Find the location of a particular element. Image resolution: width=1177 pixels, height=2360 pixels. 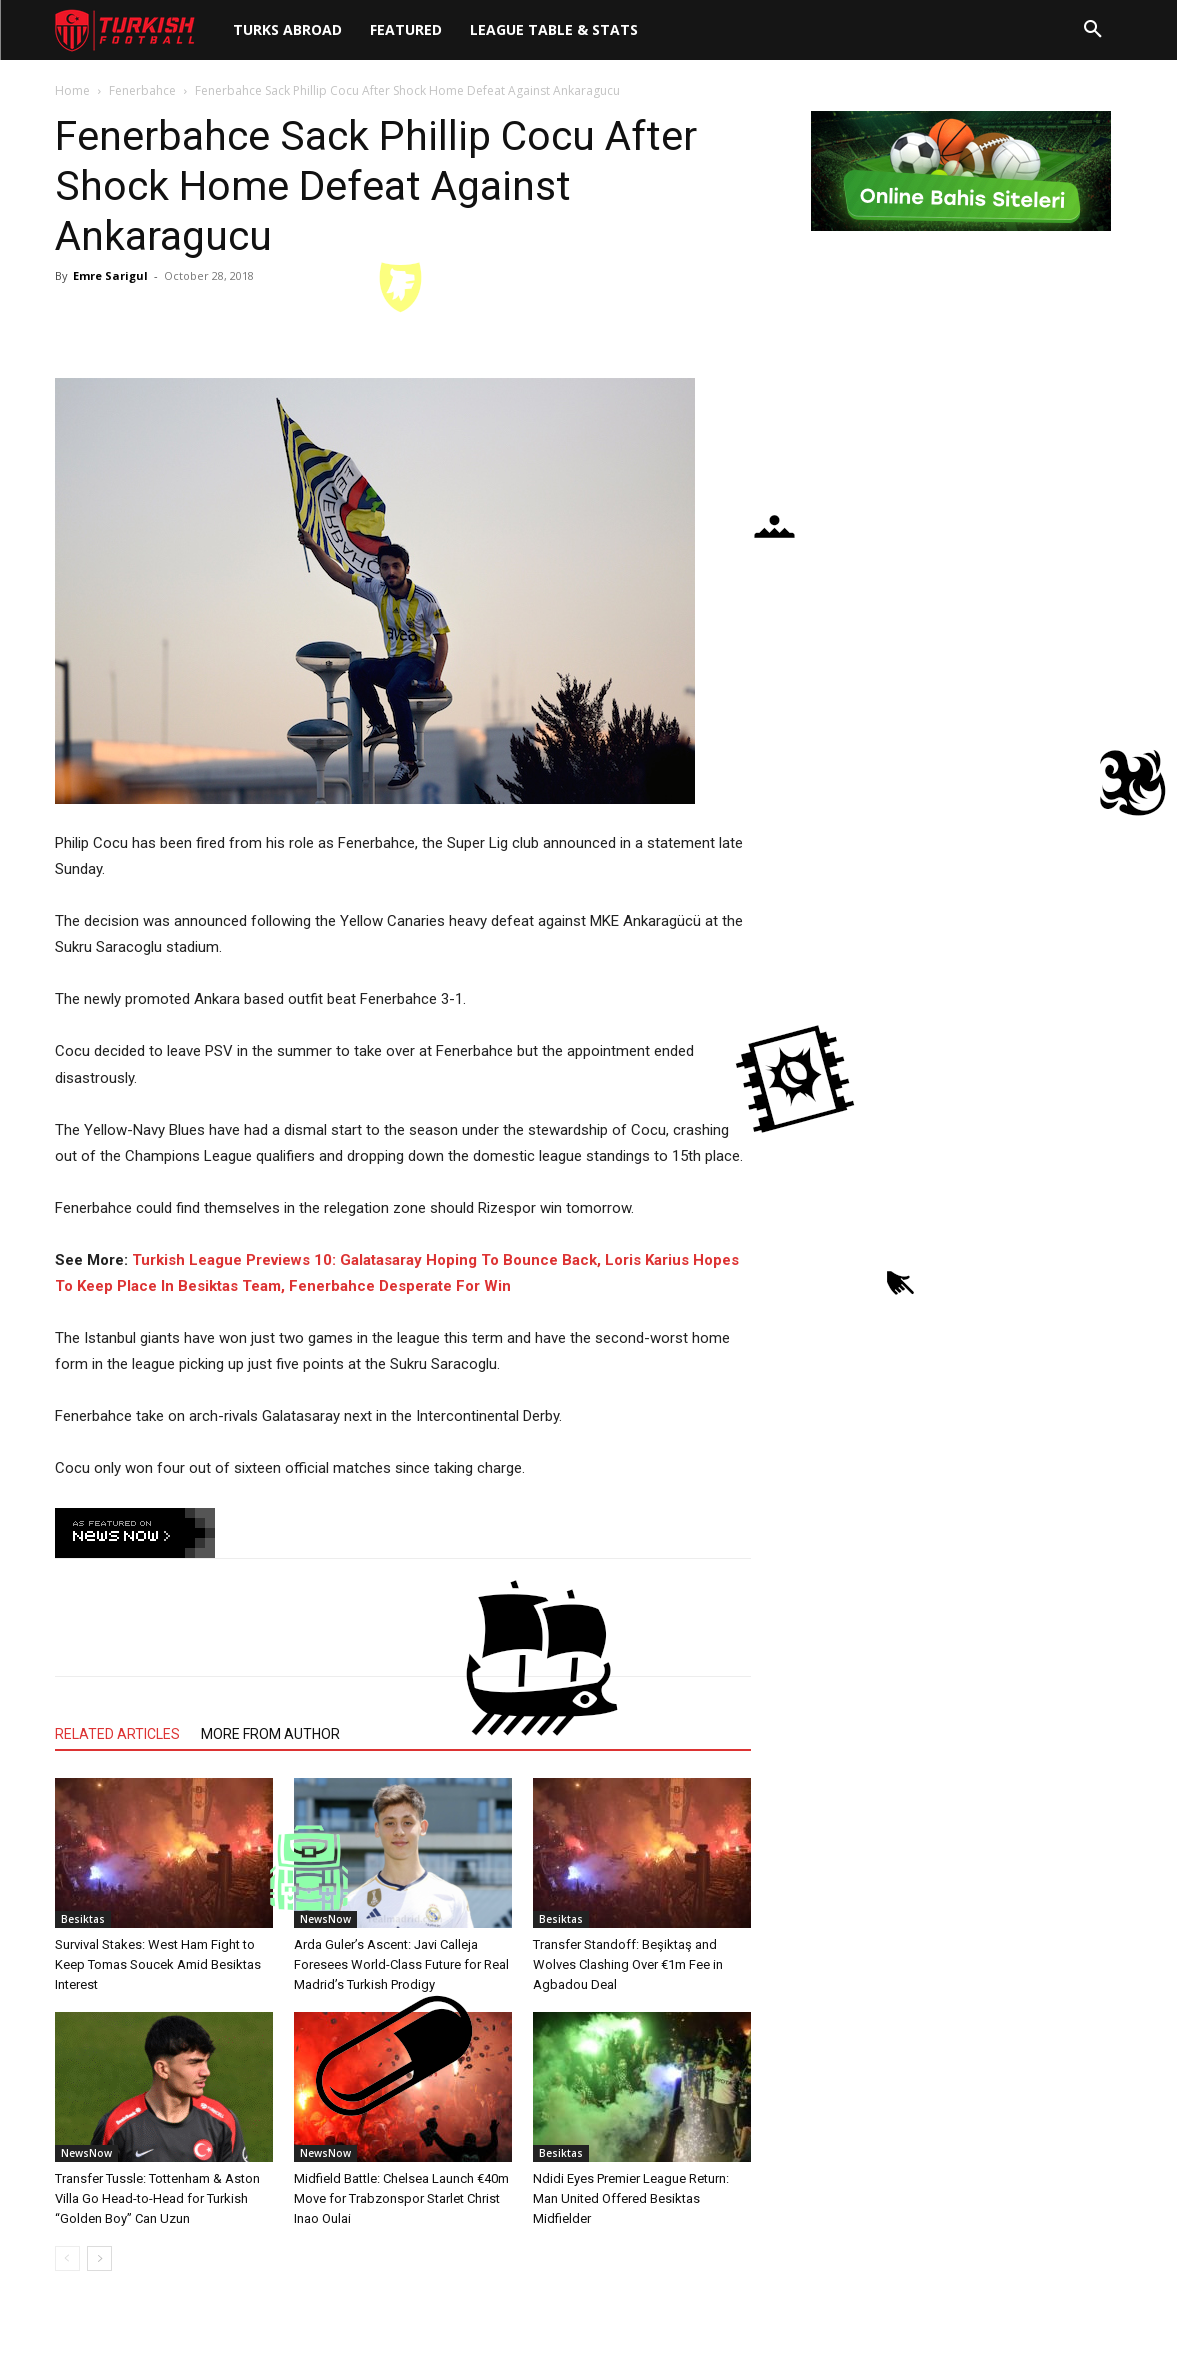

select ancient naval unit in strategy game is located at coordinates (542, 1658).